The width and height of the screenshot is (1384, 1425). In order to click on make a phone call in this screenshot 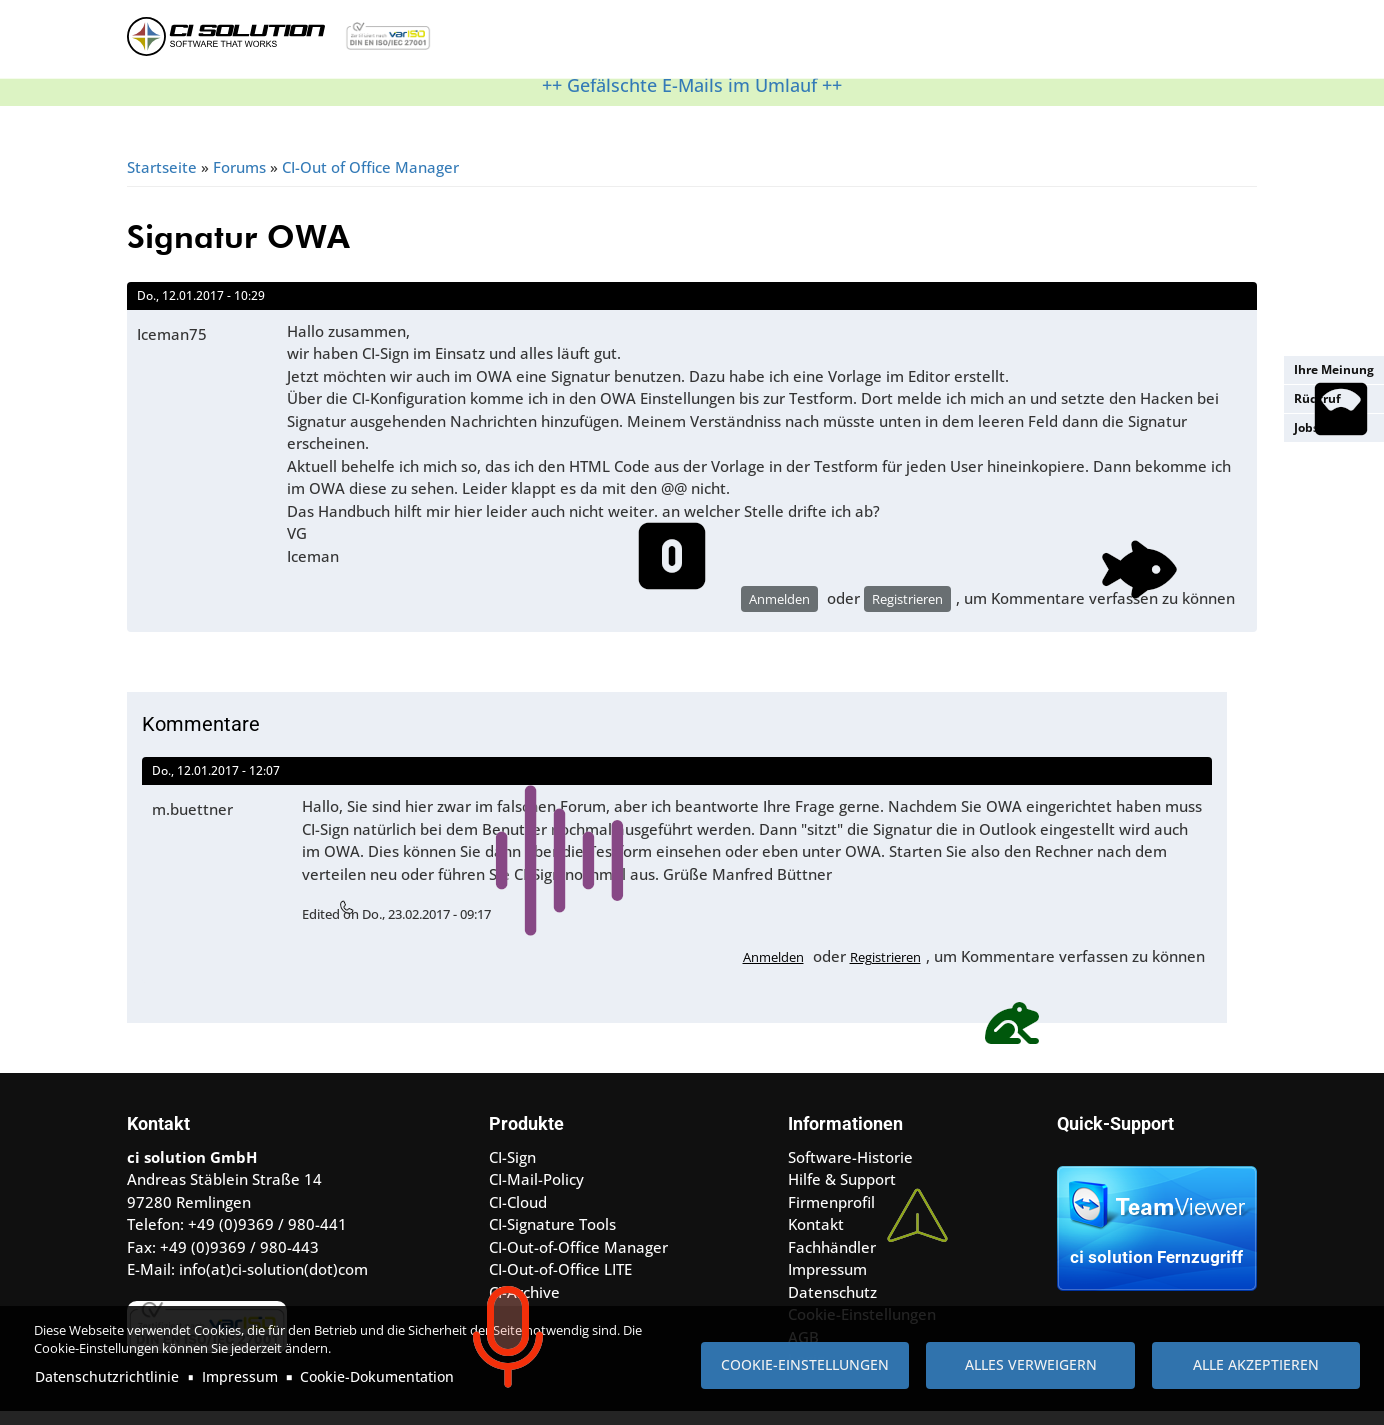, I will do `click(346, 907)`.